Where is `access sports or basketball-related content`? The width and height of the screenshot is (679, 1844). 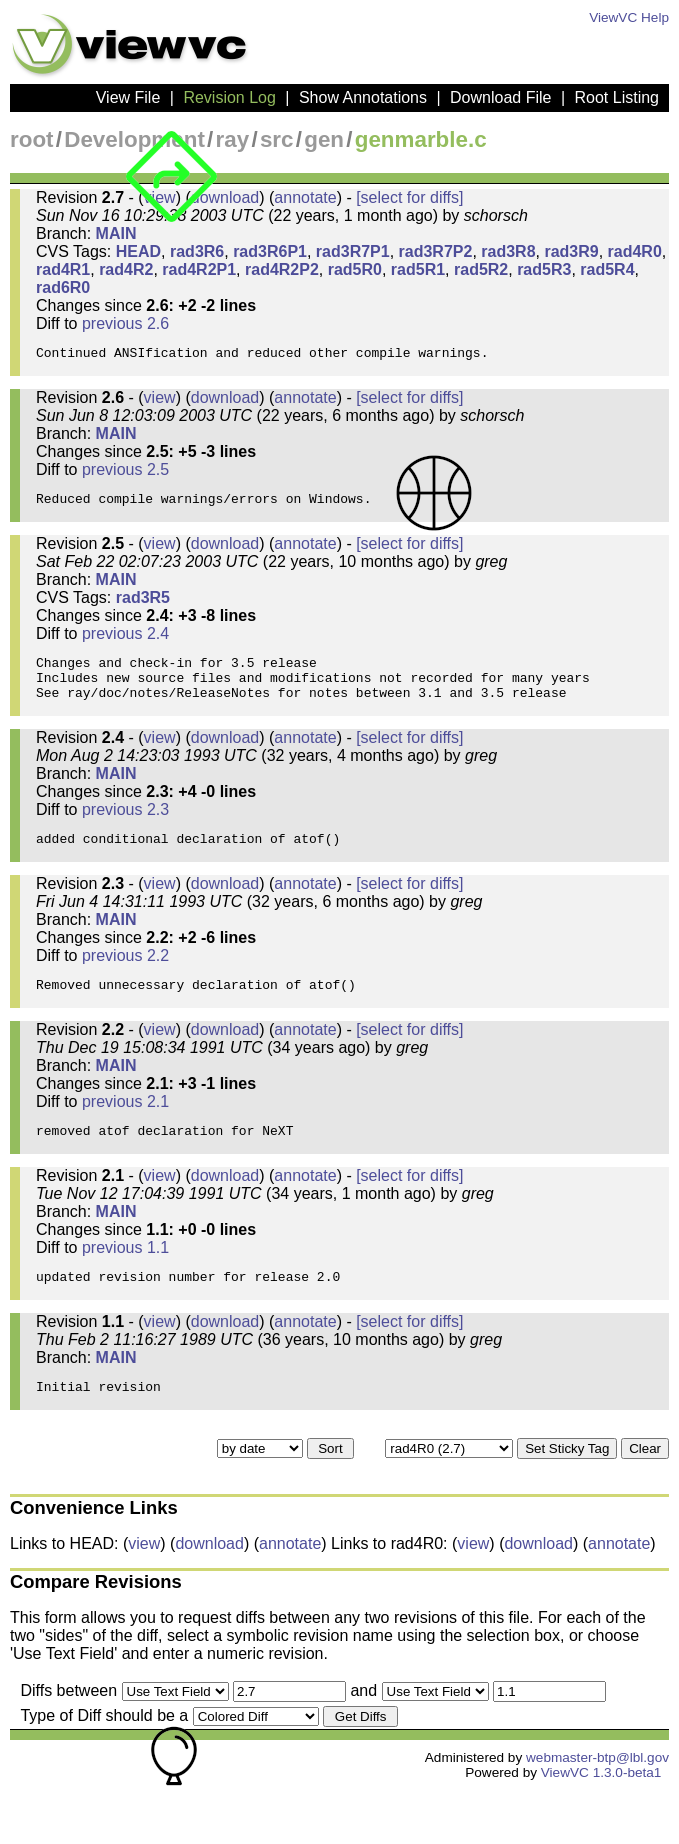
access sports or basketball-related content is located at coordinates (434, 493).